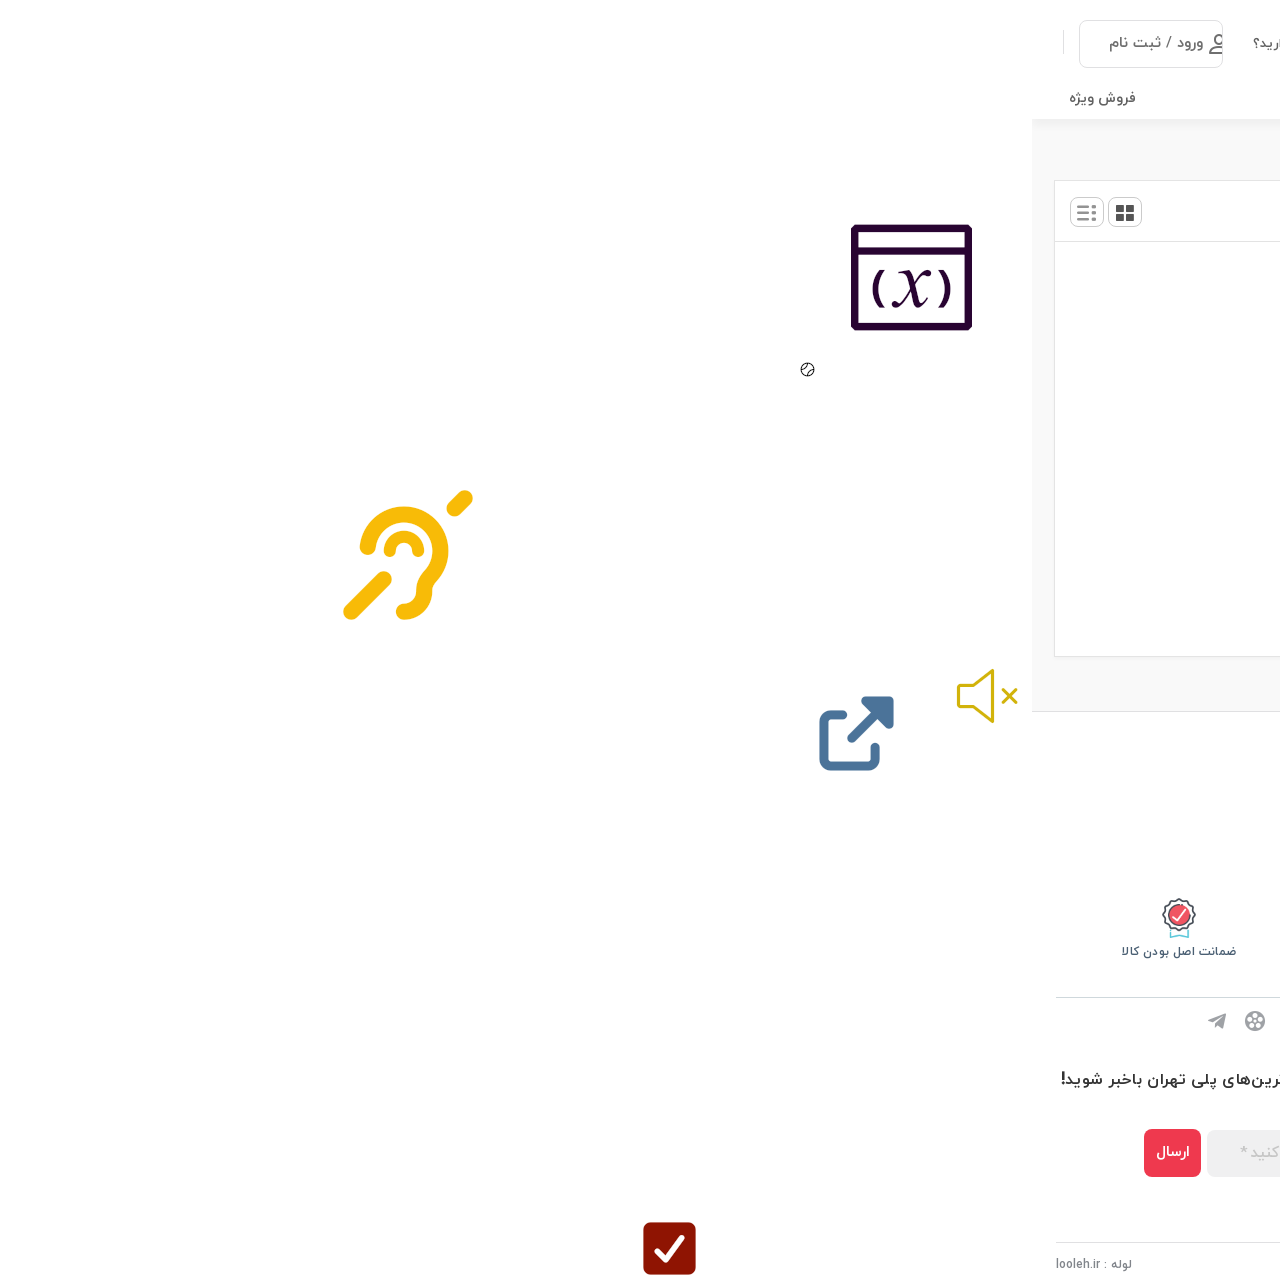  Describe the element at coordinates (856, 733) in the screenshot. I see `open link in a new tab or window` at that location.